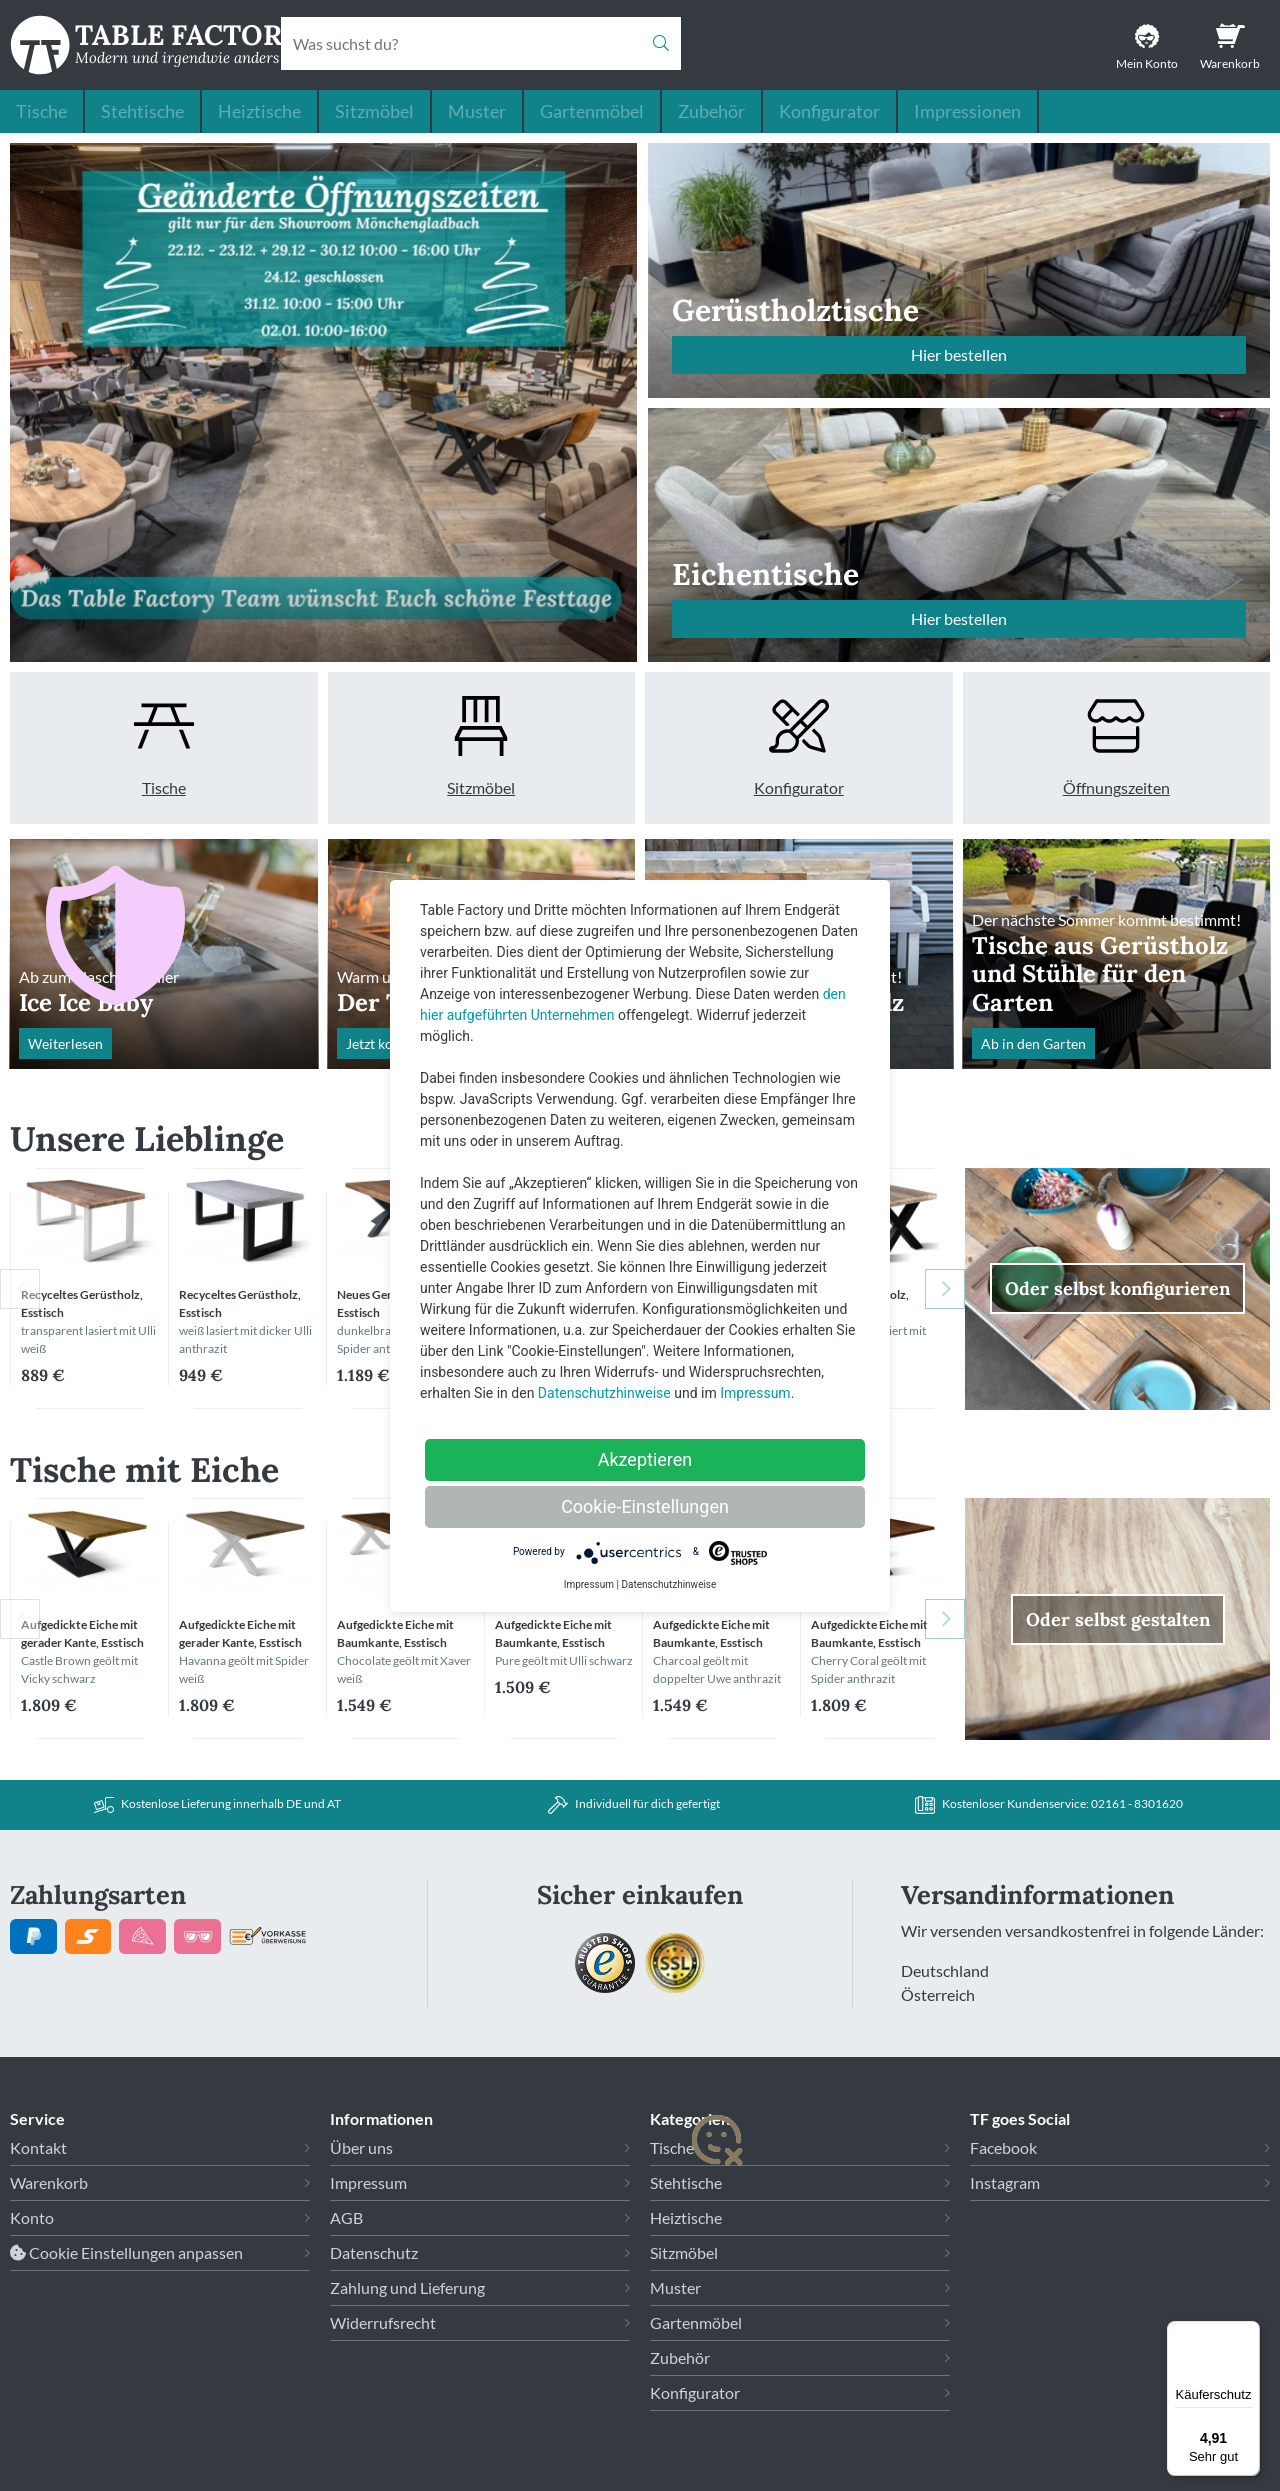 The height and width of the screenshot is (2491, 1280). I want to click on remove or cancel a mood/reaction, so click(716, 2139).